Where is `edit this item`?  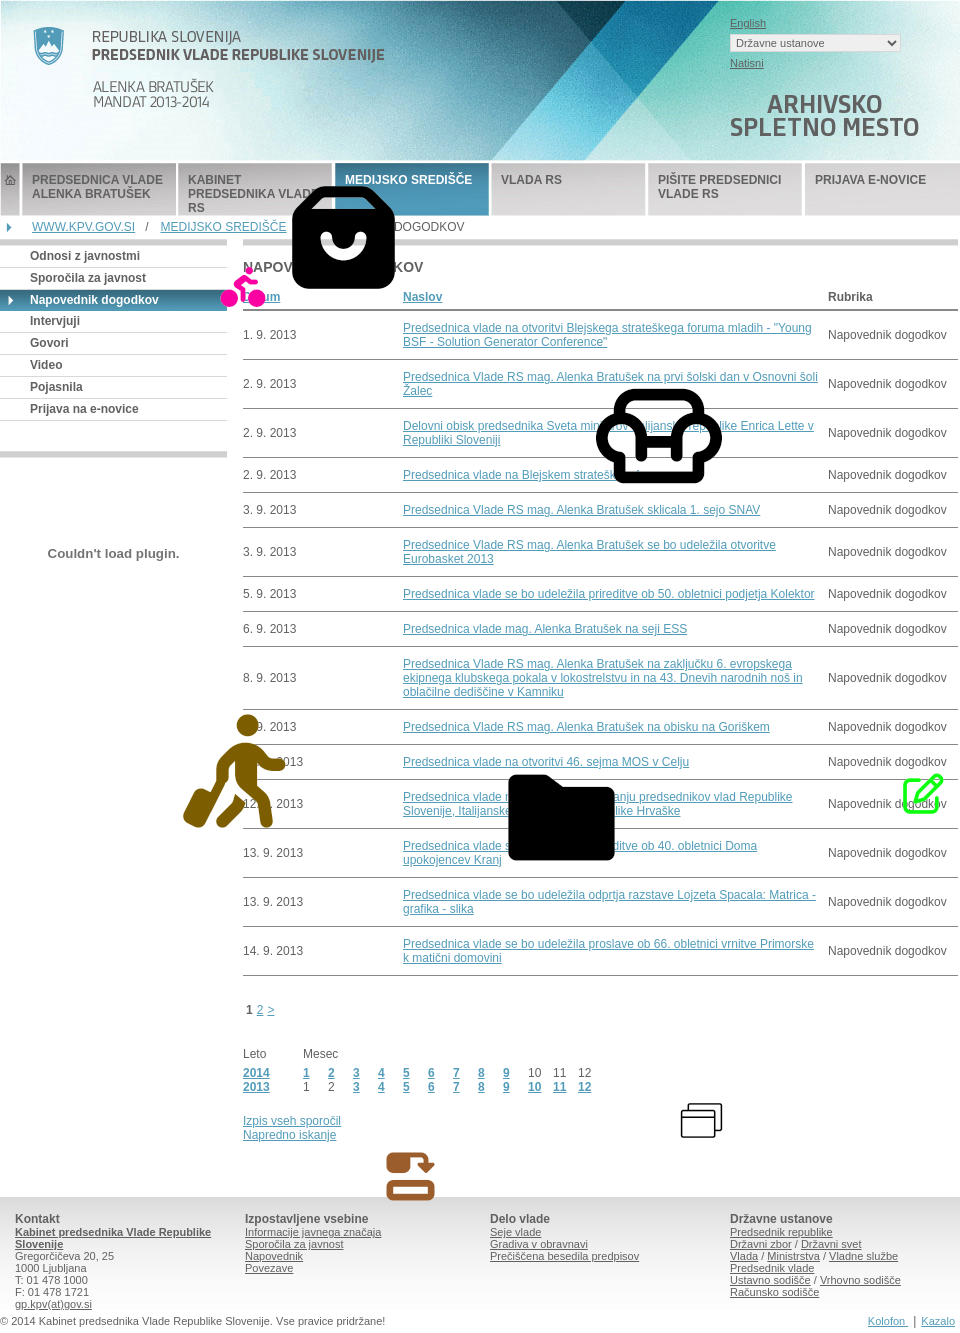 edit this item is located at coordinates (923, 793).